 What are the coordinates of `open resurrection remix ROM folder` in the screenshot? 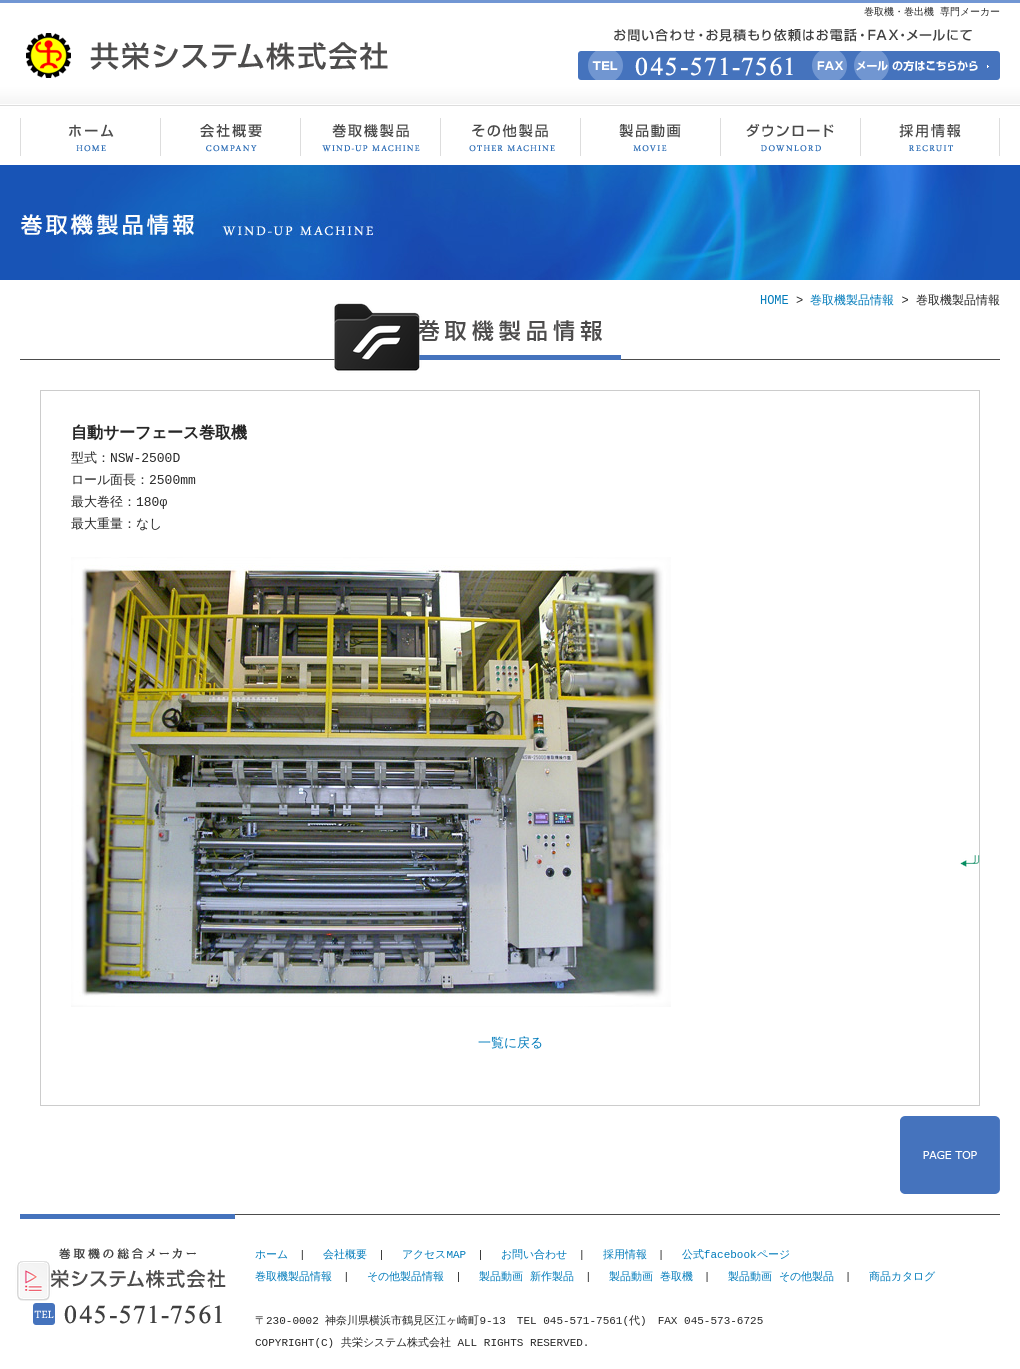 It's located at (376, 339).